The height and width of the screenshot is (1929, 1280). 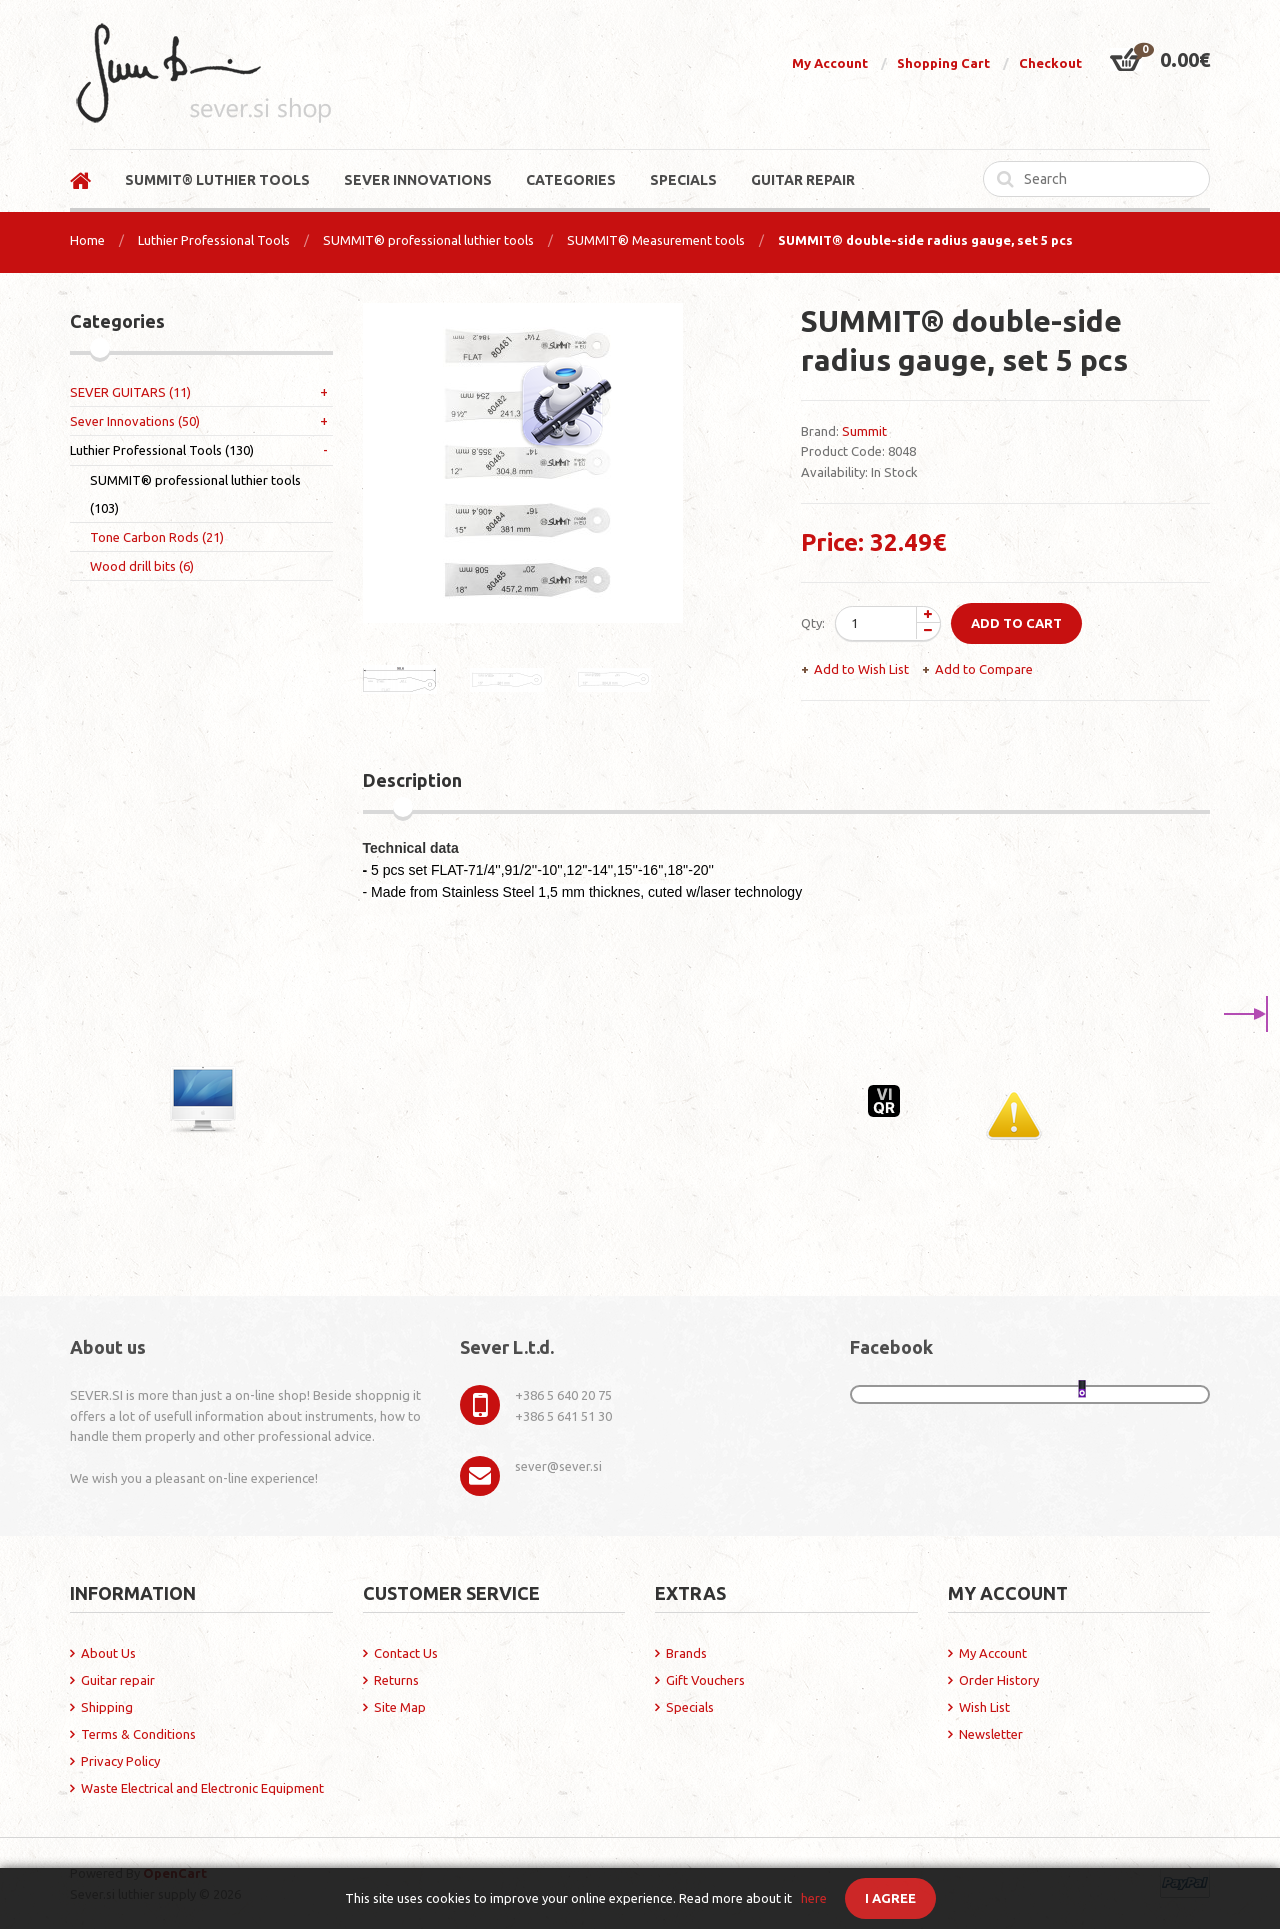 What do you see at coordinates (1246, 1014) in the screenshot?
I see `jump to the last item in a list` at bounding box center [1246, 1014].